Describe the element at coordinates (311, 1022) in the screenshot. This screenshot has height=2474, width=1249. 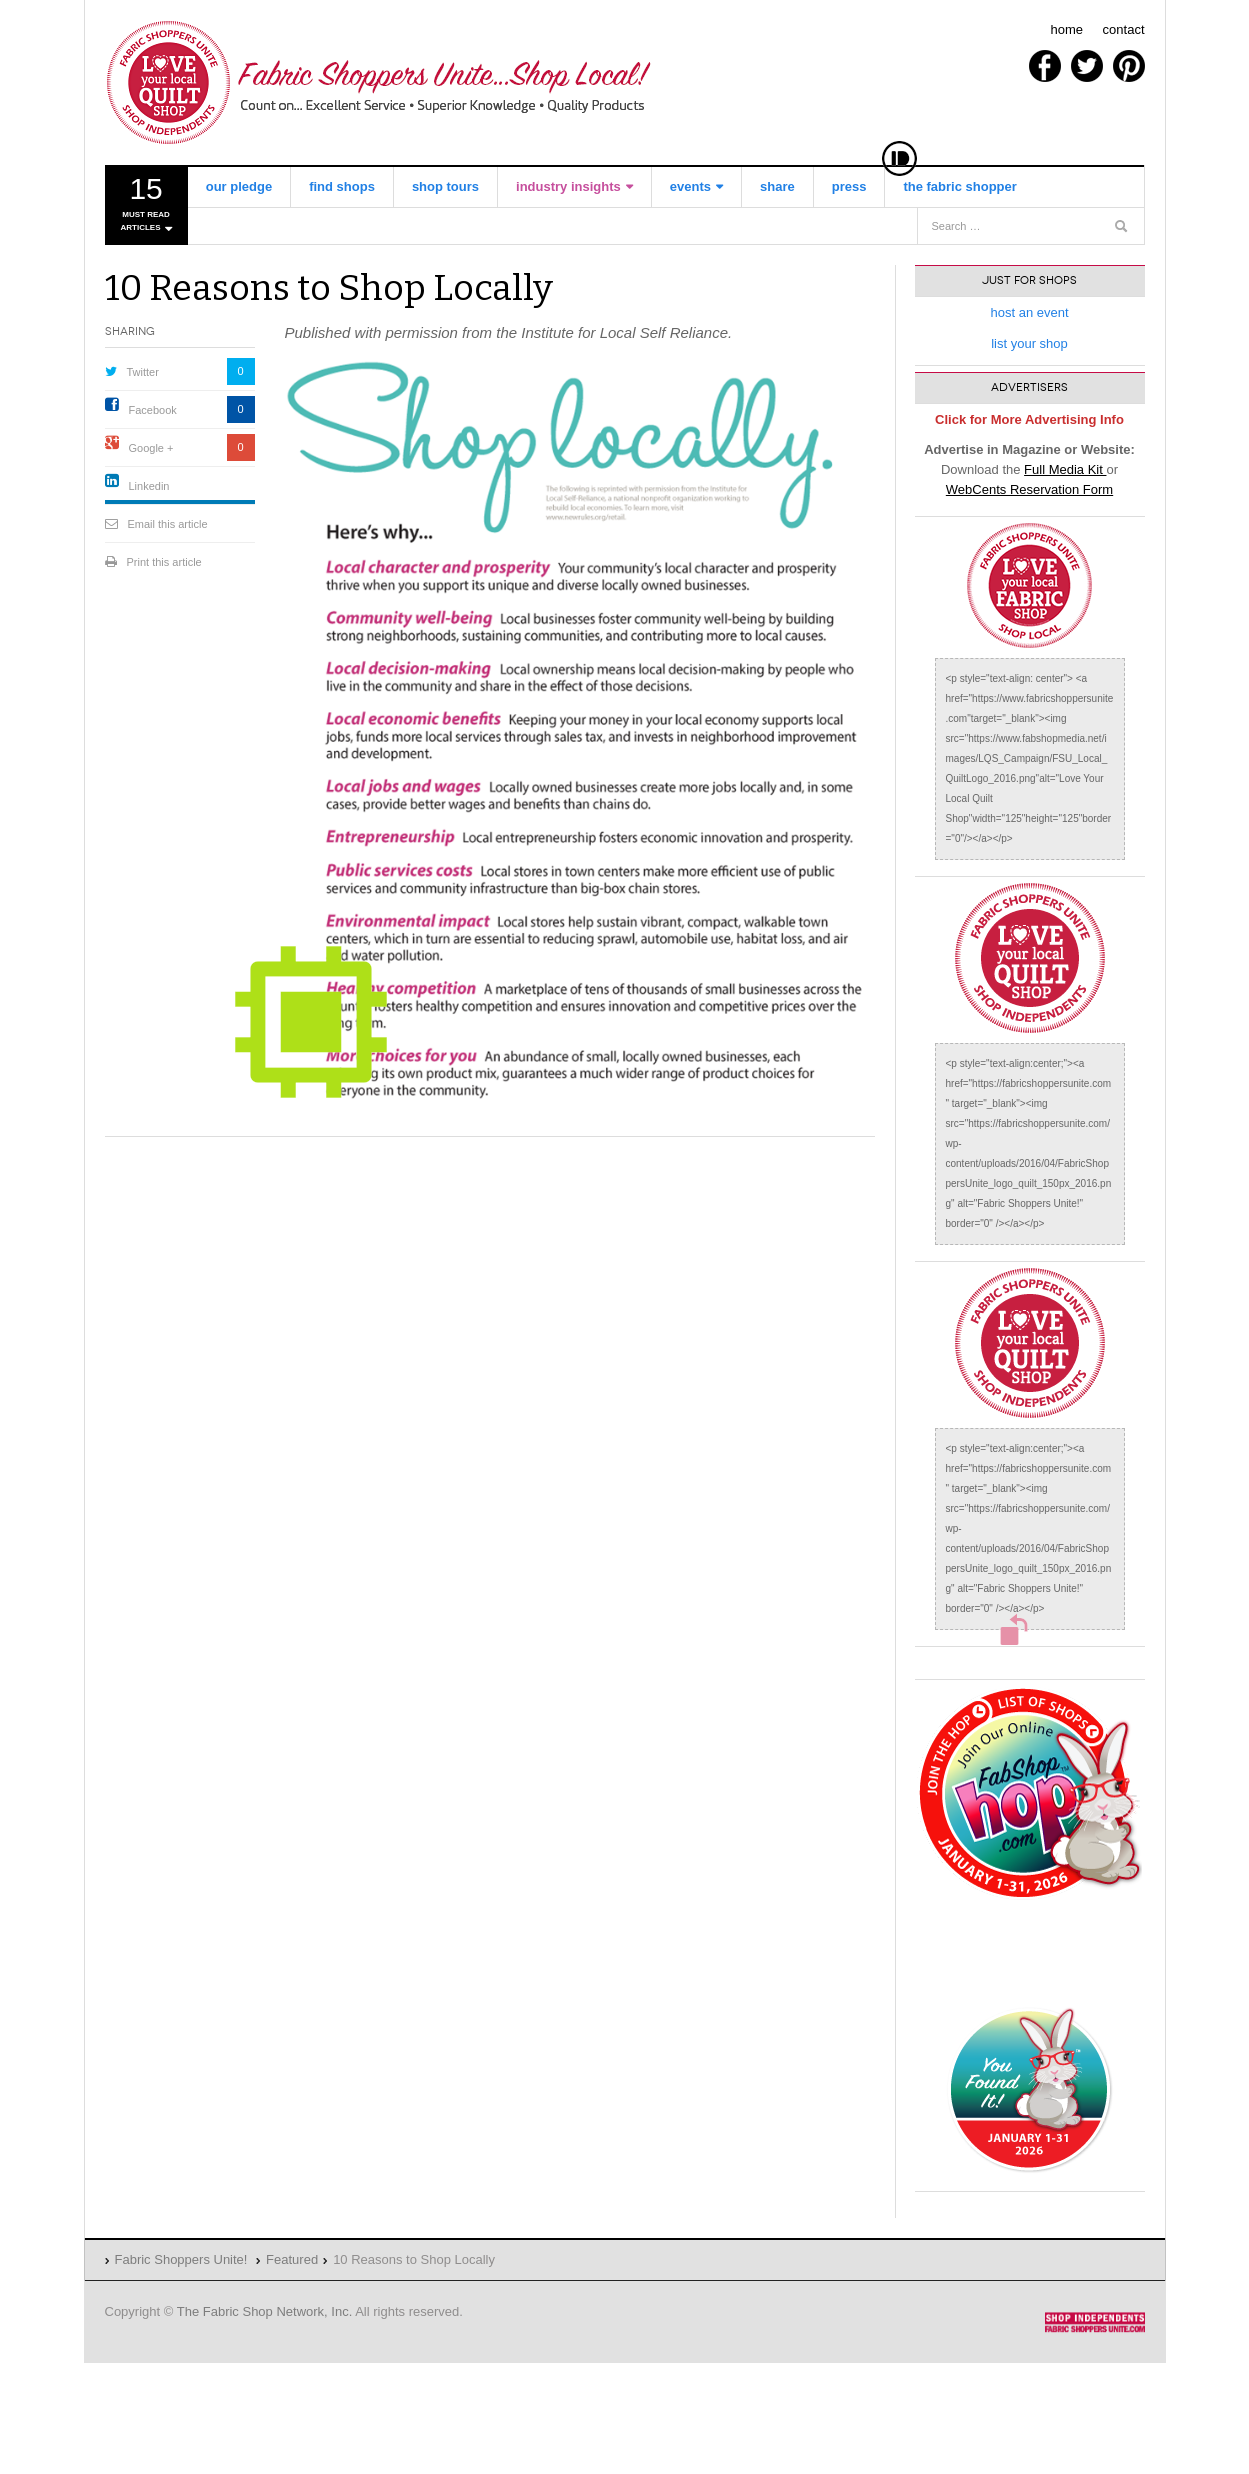
I see `view CPU or processor information` at that location.